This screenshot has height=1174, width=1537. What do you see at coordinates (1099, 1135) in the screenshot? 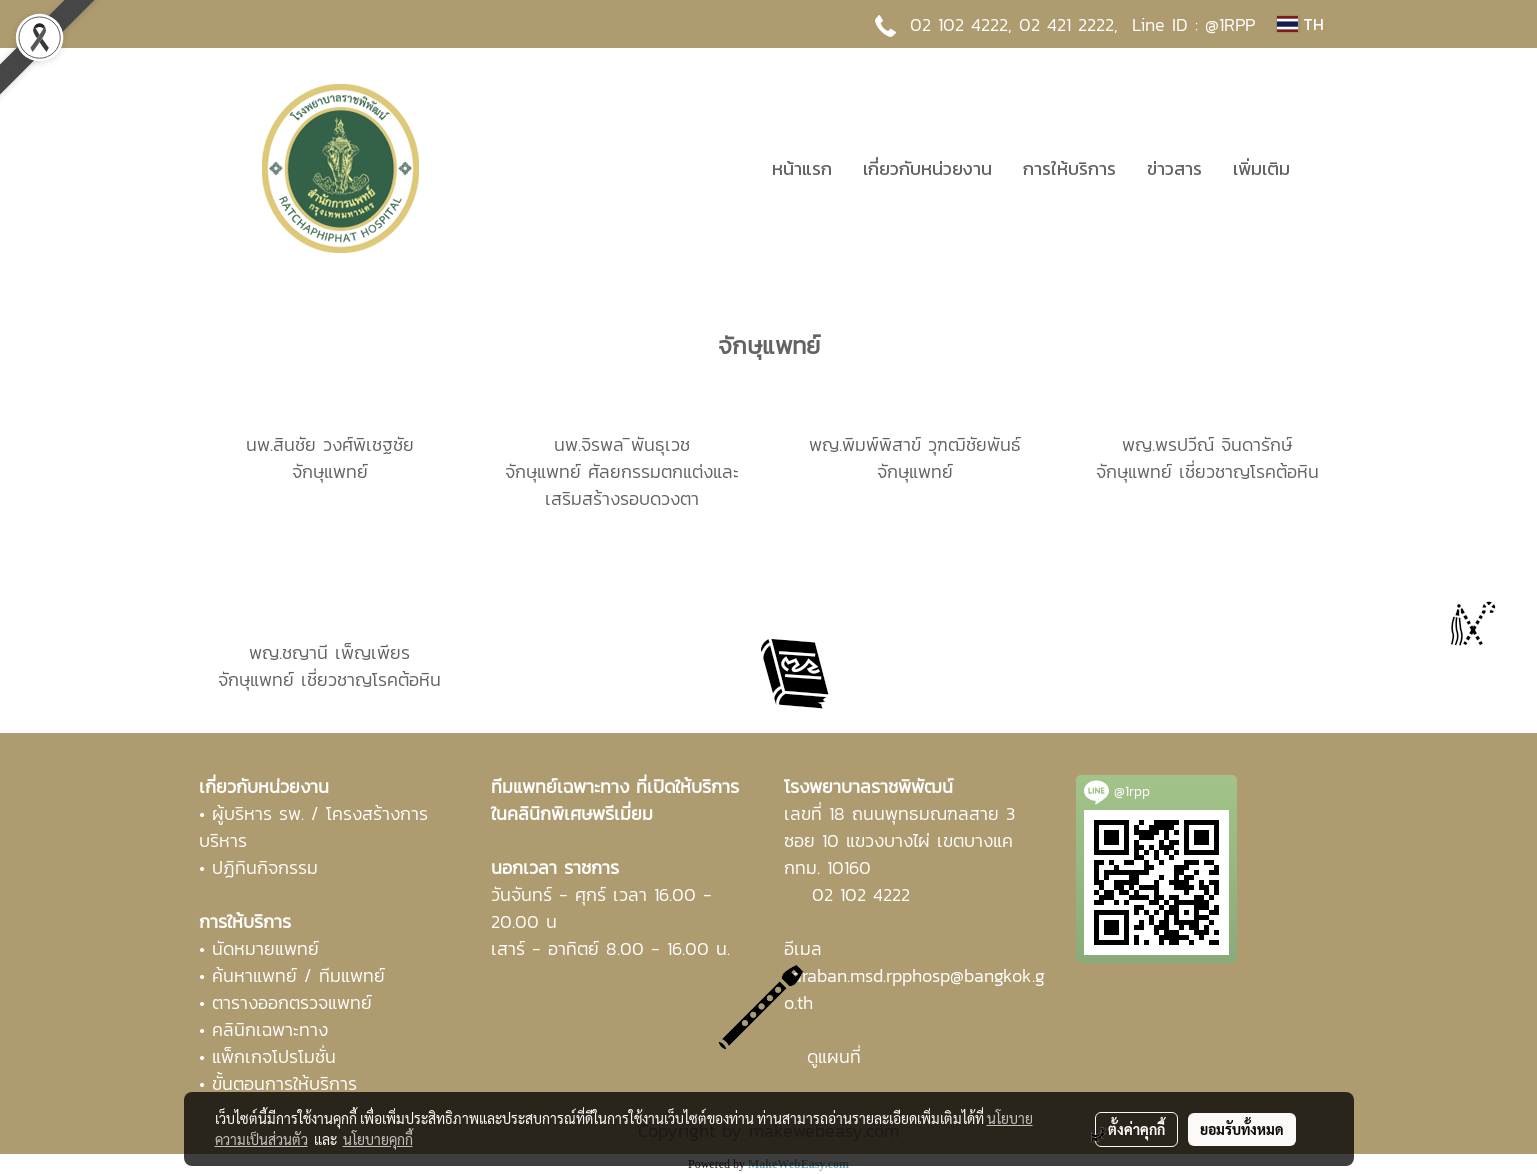
I see `equip or select a saw blade weapon` at bounding box center [1099, 1135].